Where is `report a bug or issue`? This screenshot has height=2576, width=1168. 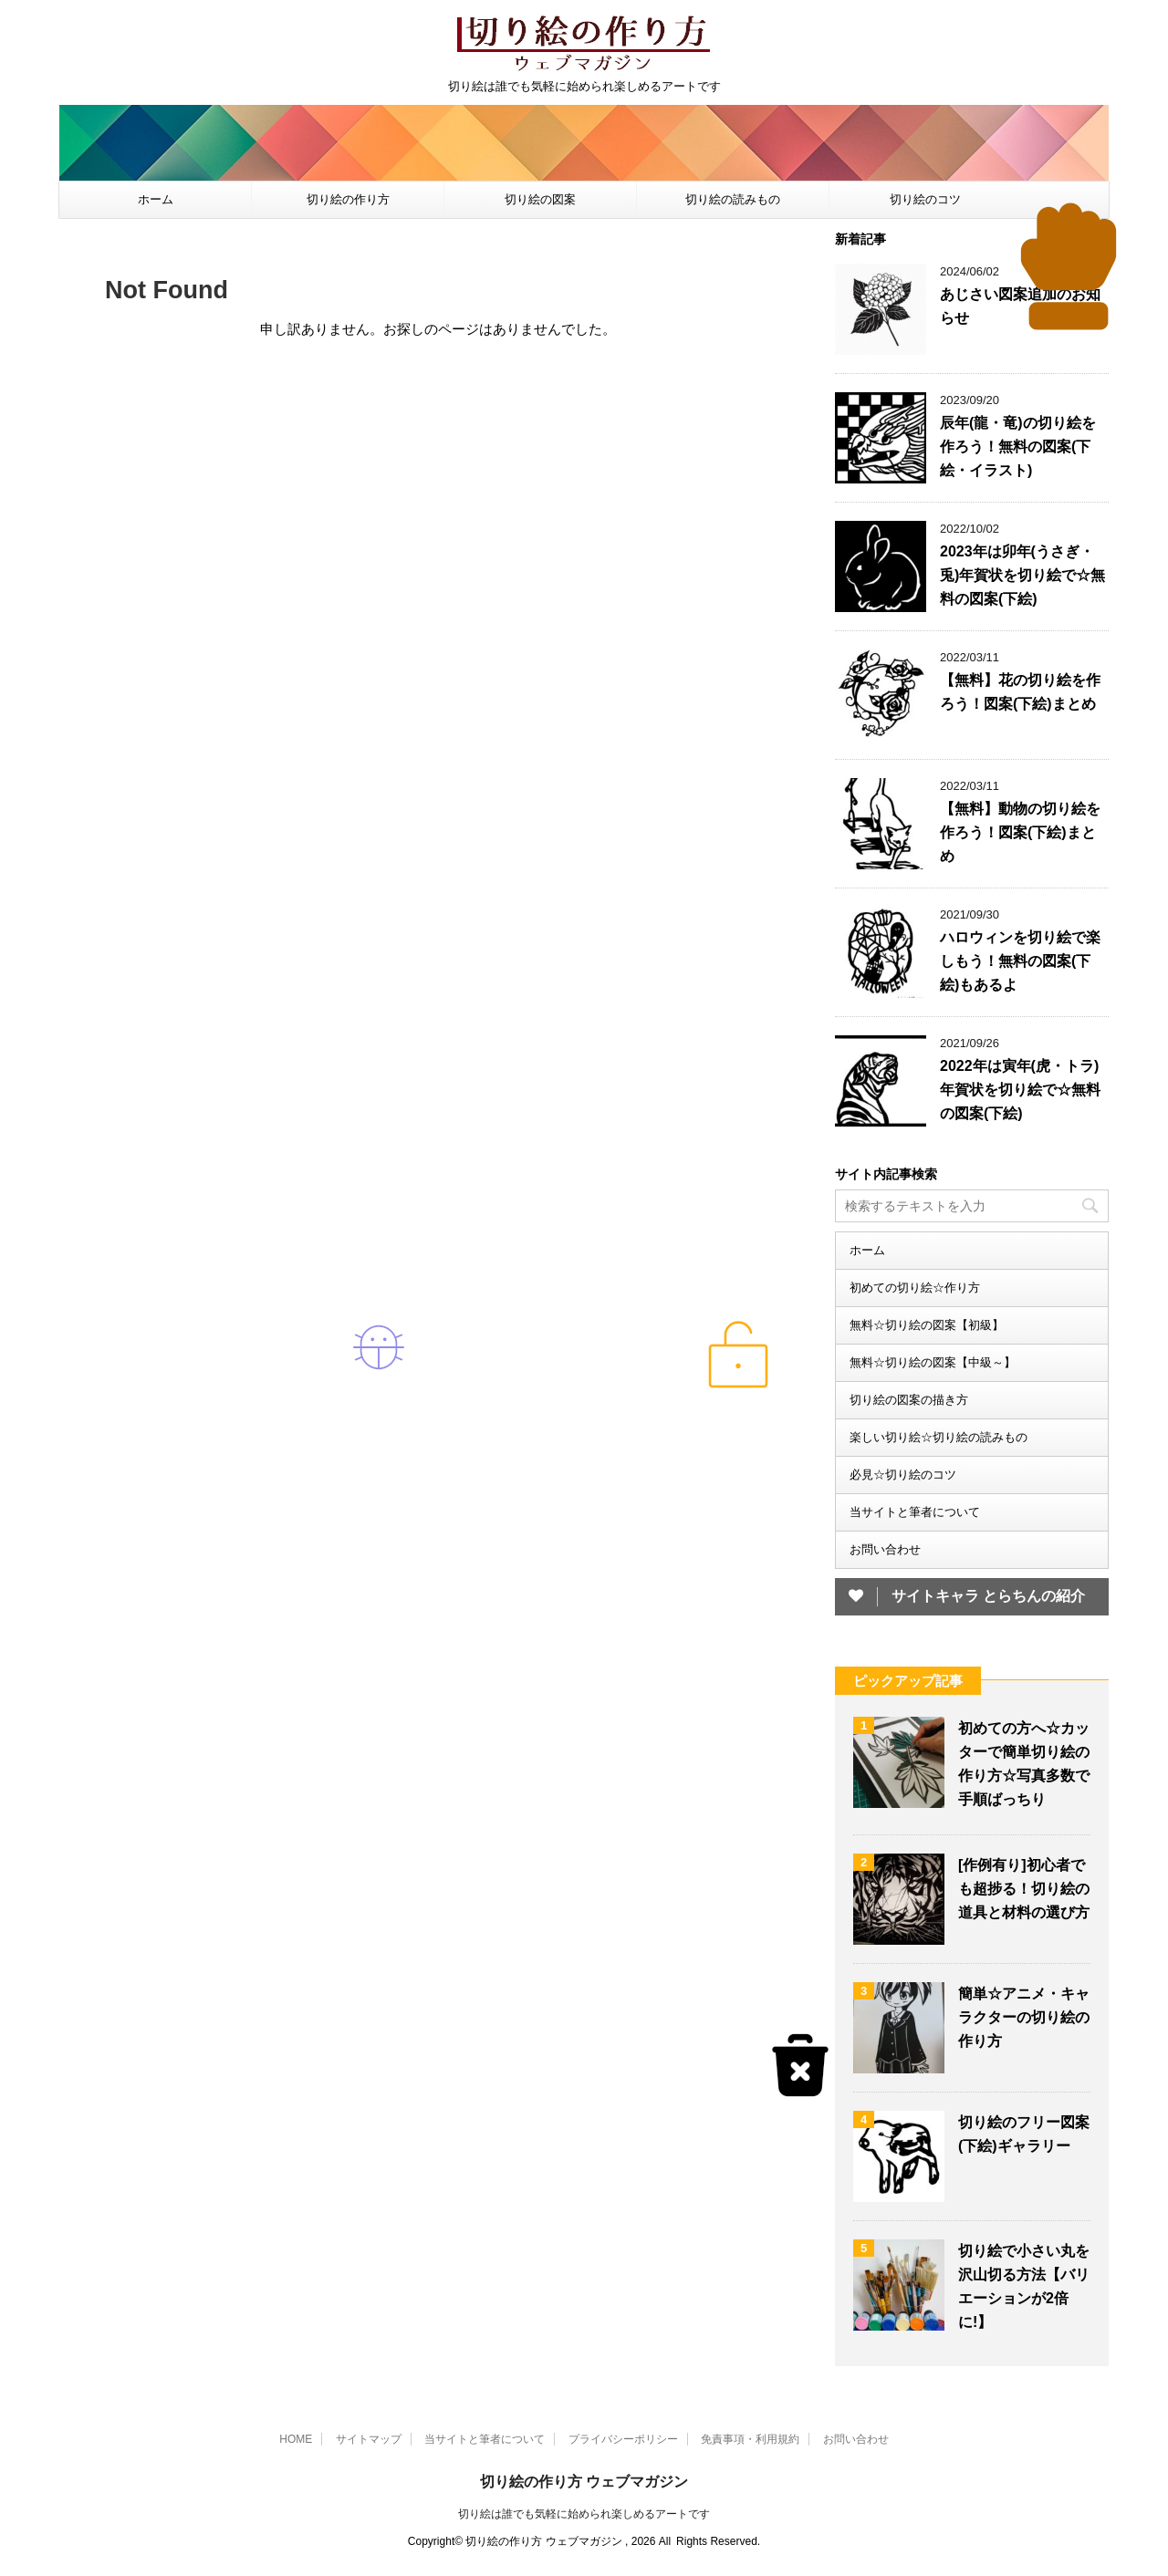 report a bug or issue is located at coordinates (379, 1347).